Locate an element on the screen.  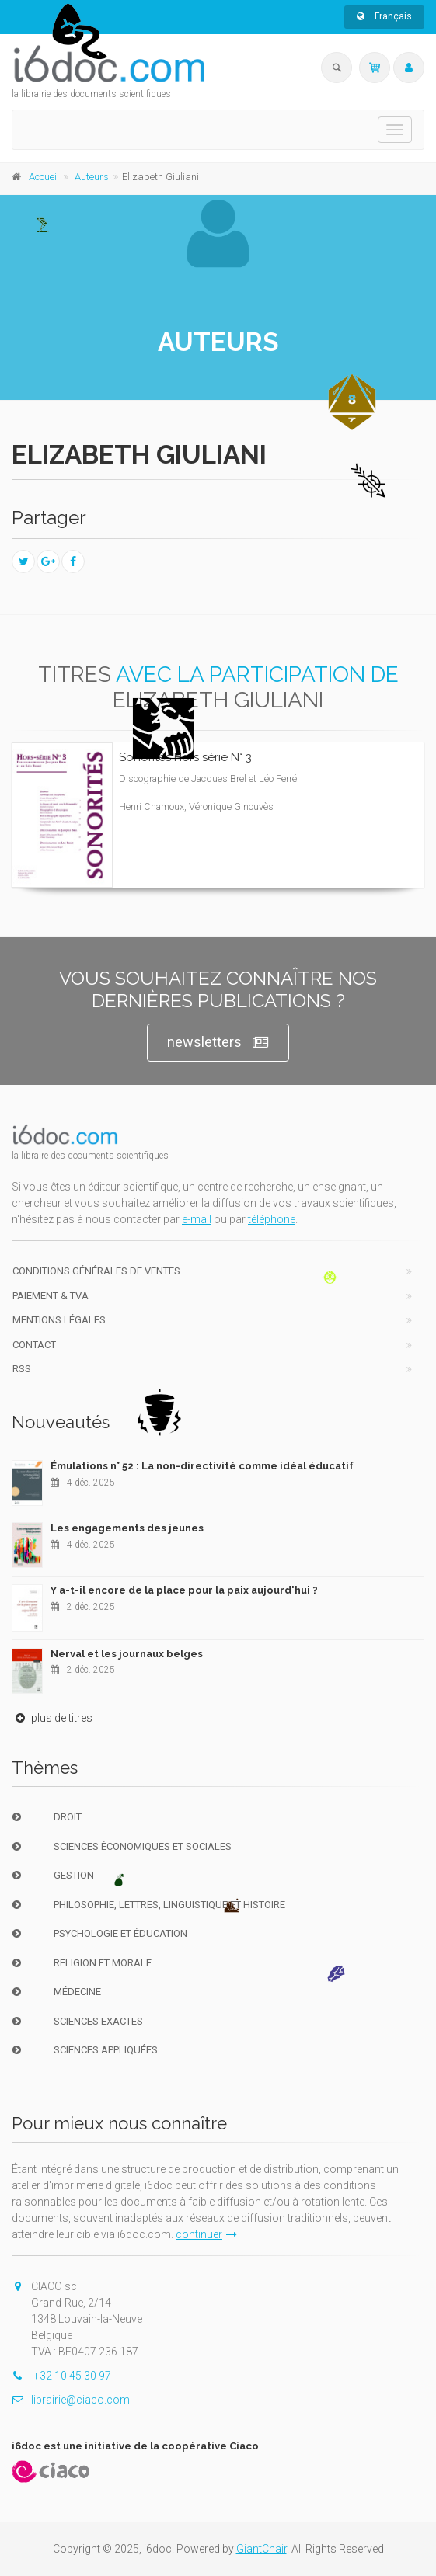
indicates a snake egg hatching in a game is located at coordinates (79, 31).